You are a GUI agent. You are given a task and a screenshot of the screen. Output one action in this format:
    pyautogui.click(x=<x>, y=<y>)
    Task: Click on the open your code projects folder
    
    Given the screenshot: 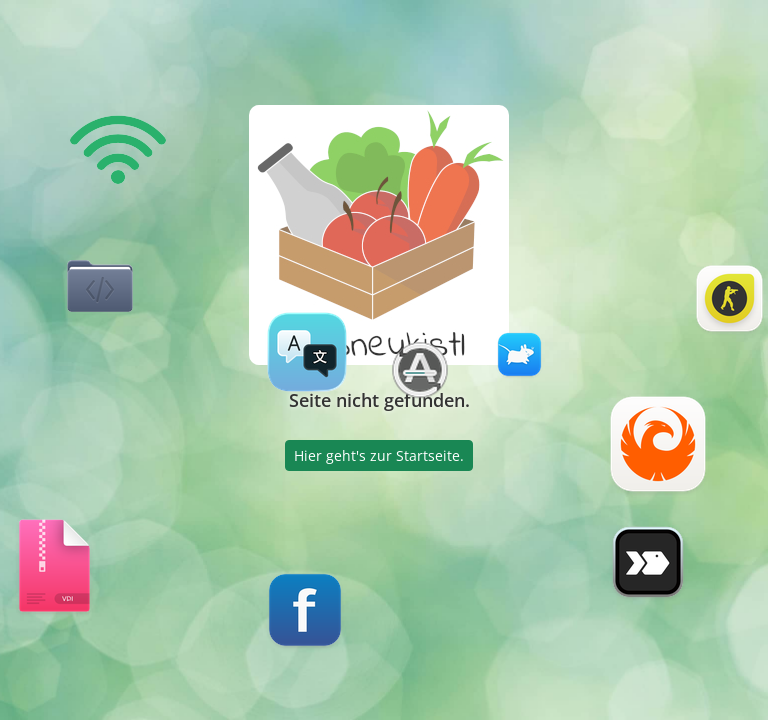 What is the action you would take?
    pyautogui.click(x=100, y=286)
    